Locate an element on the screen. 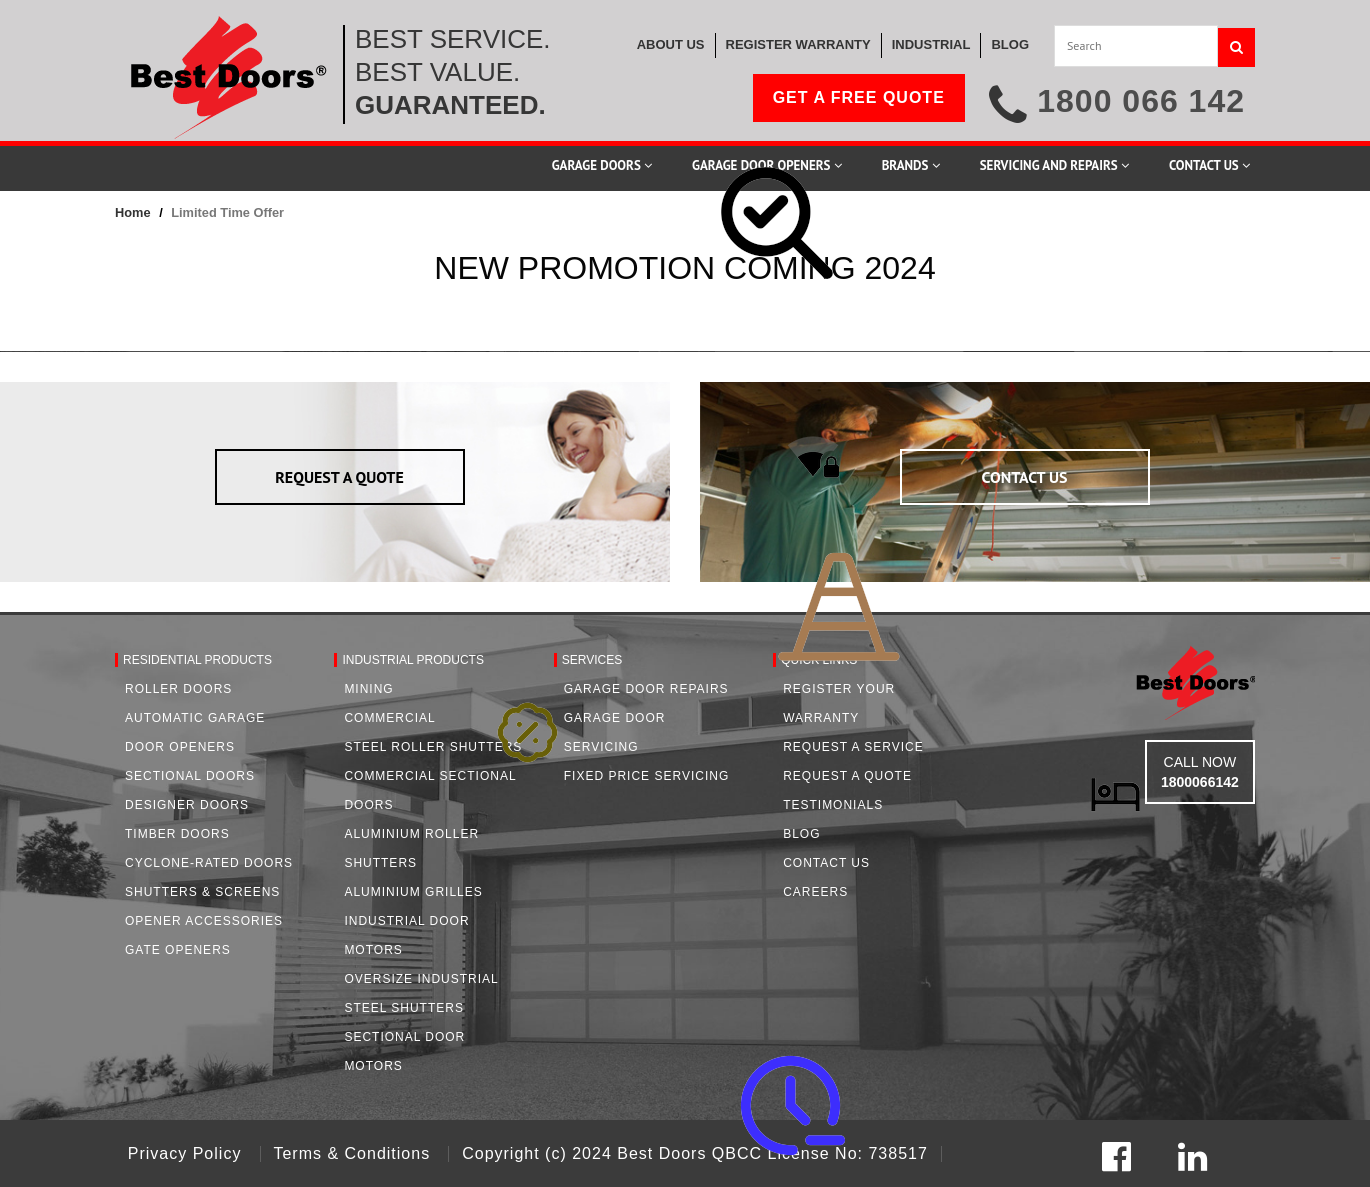  view available discounts or promotions is located at coordinates (527, 732).